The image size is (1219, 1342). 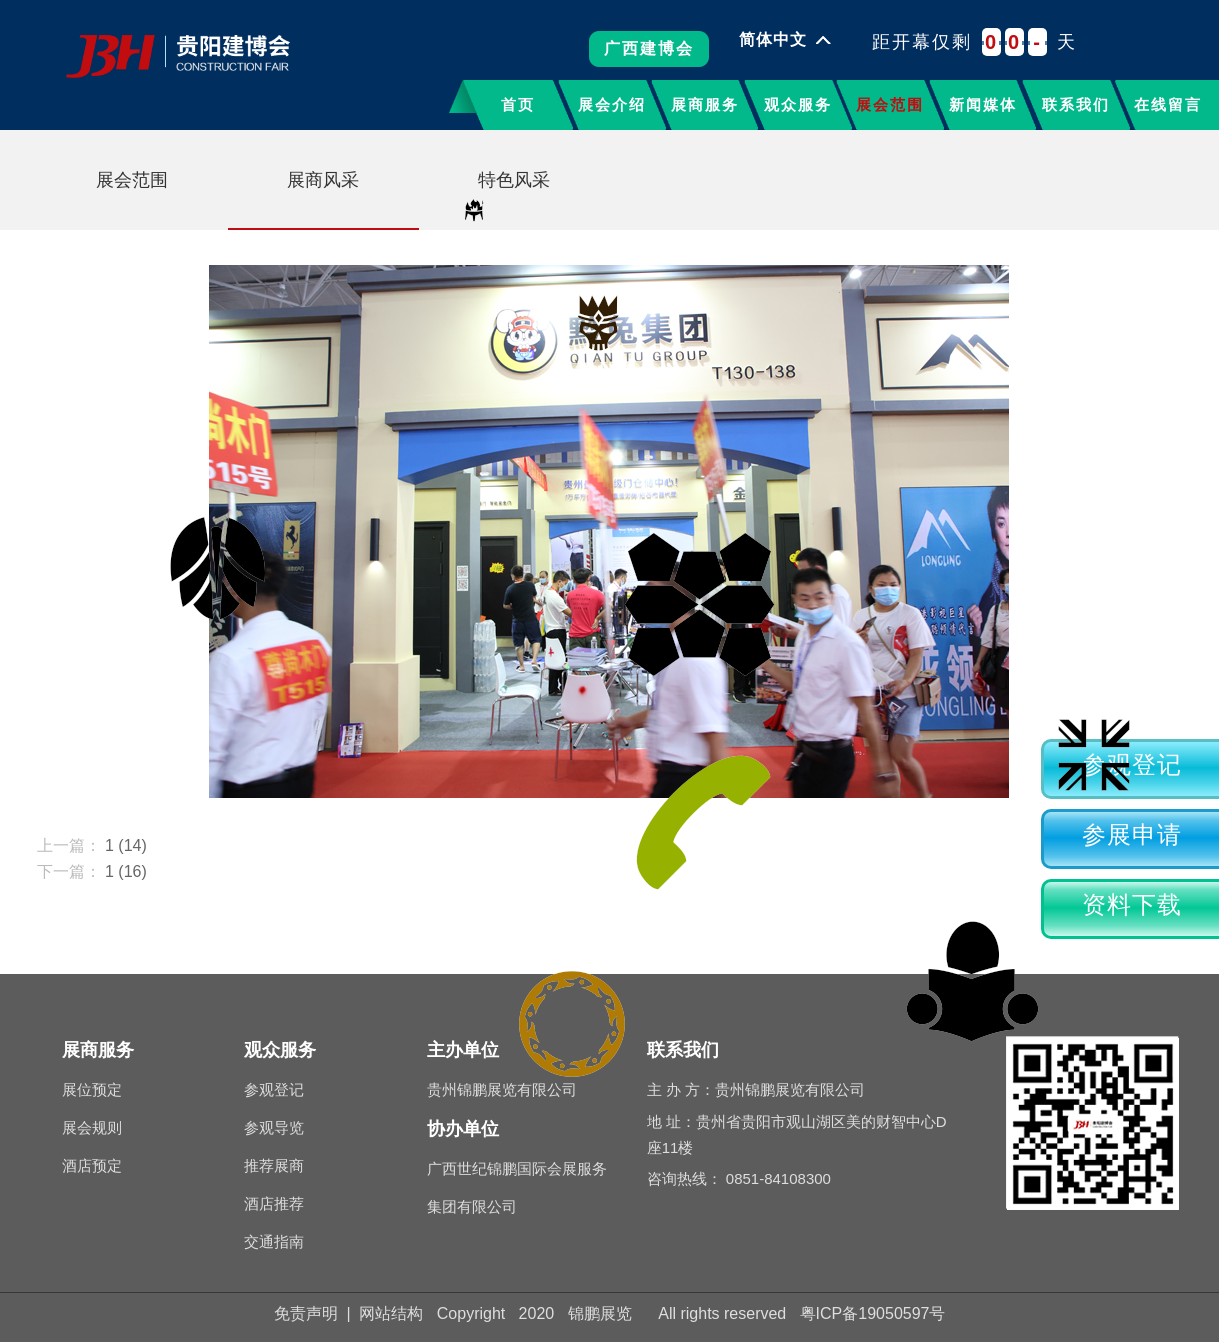 What do you see at coordinates (572, 1024) in the screenshot?
I see `select chakram as your weapon` at bounding box center [572, 1024].